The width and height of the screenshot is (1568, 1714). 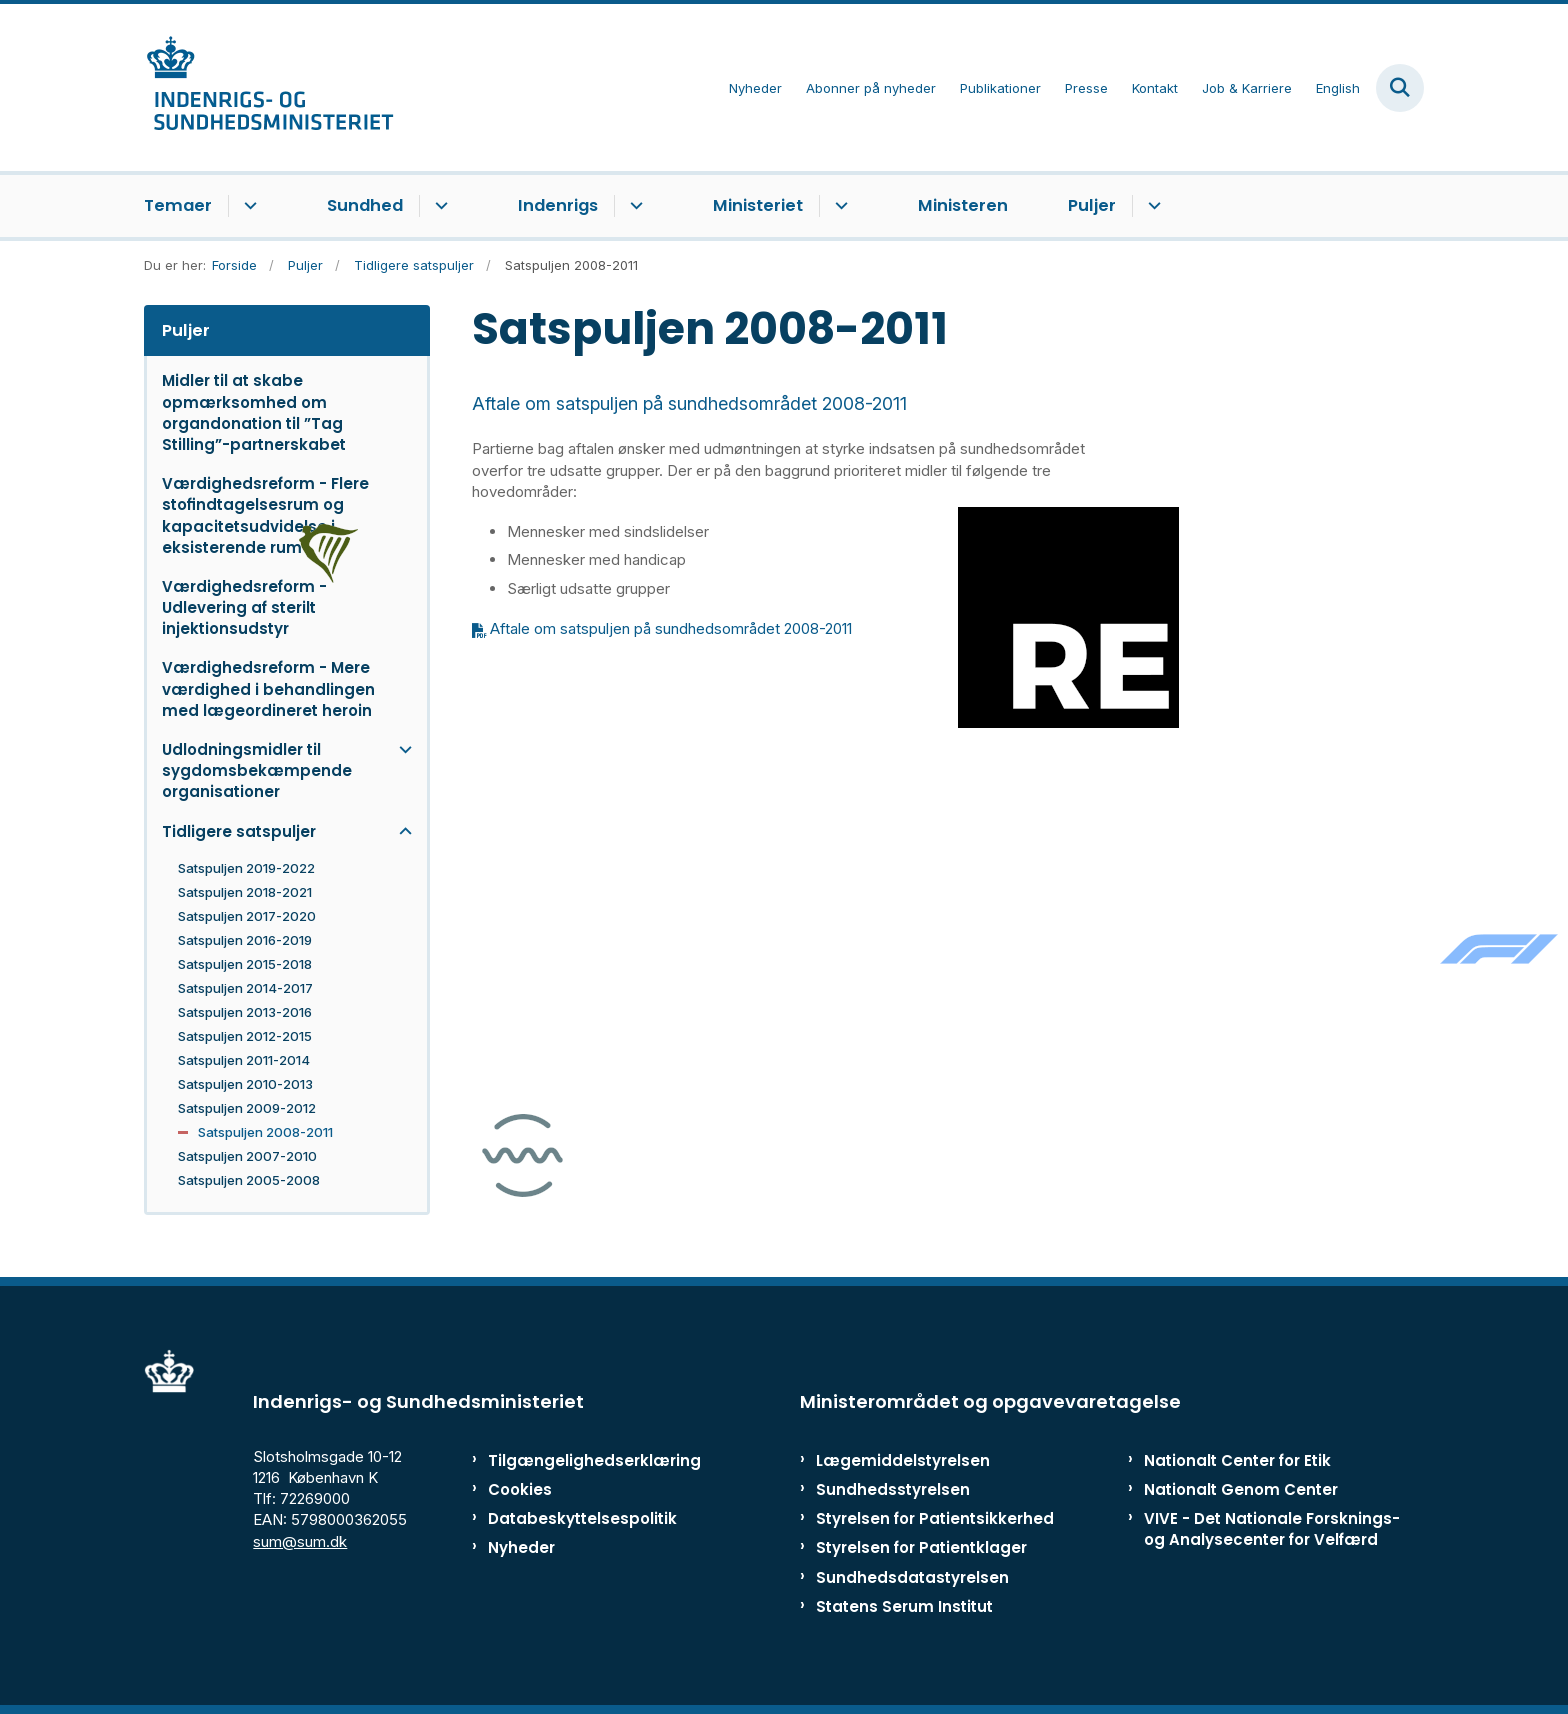 I want to click on open the Ryanair app, so click(x=328, y=553).